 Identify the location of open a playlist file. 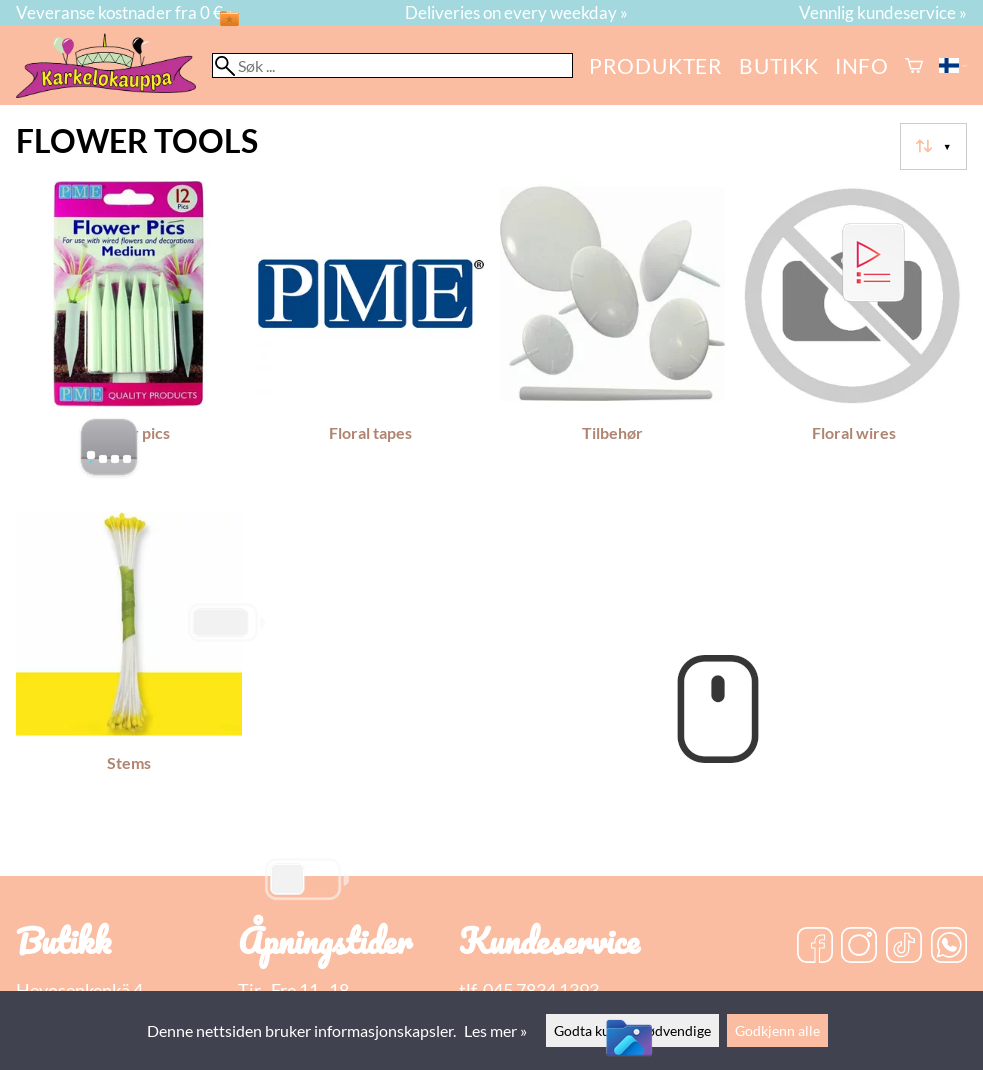
(873, 262).